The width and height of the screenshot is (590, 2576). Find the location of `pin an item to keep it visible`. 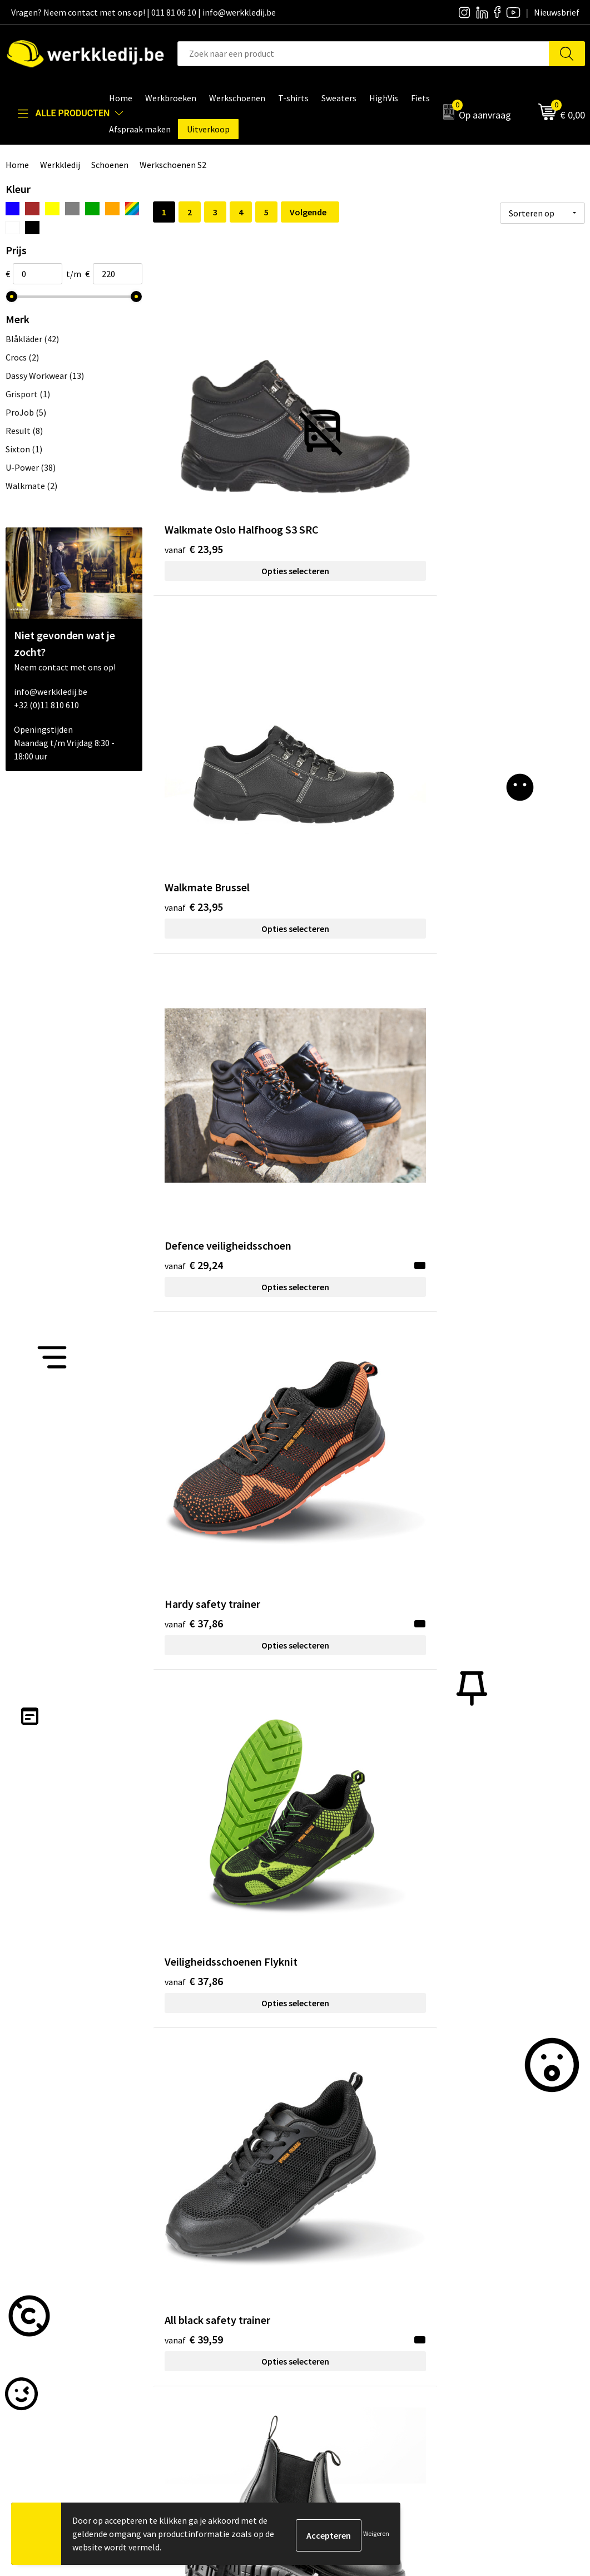

pin an item to keep it visible is located at coordinates (472, 1686).